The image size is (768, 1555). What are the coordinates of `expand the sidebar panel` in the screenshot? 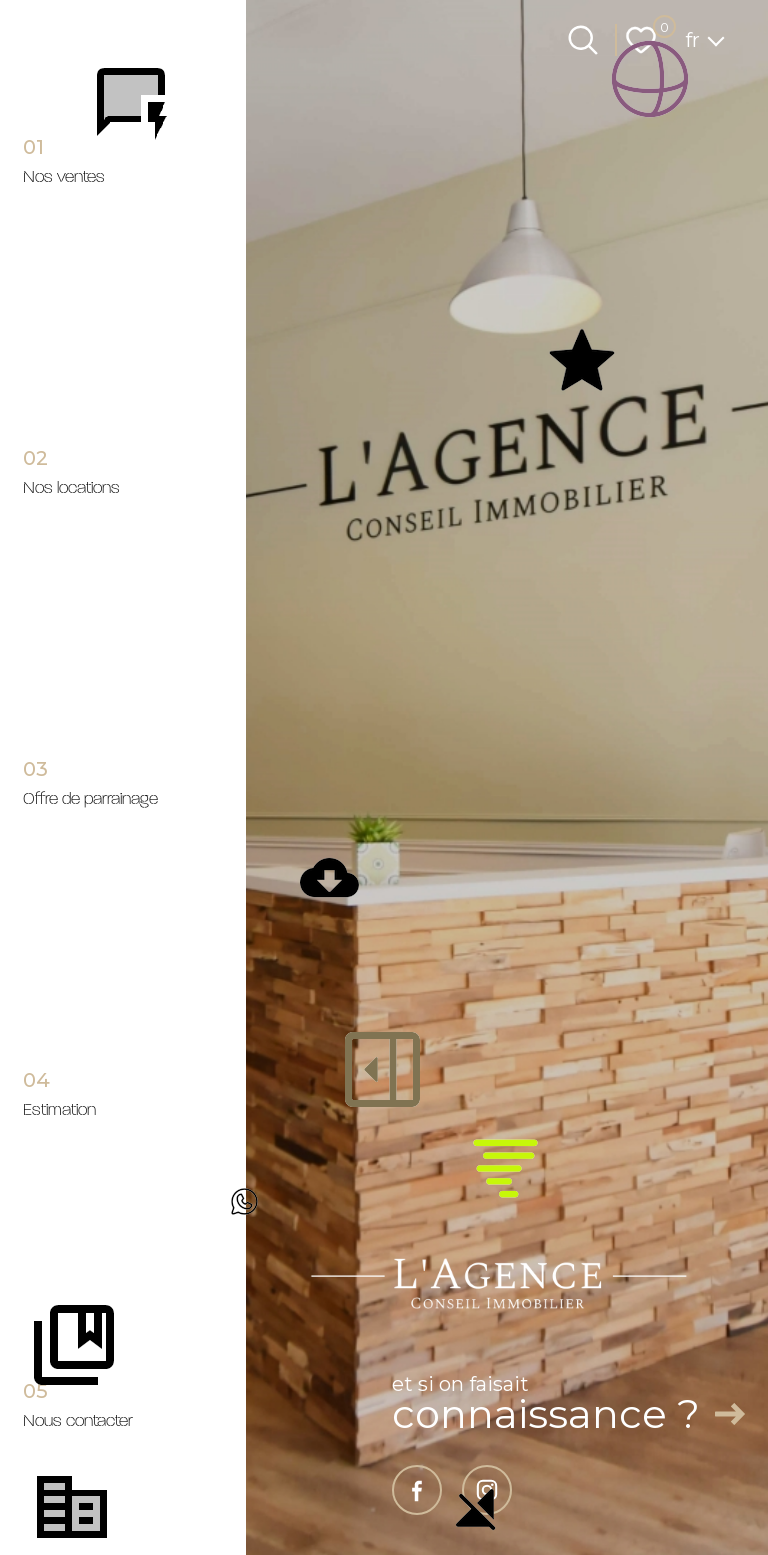 It's located at (382, 1069).